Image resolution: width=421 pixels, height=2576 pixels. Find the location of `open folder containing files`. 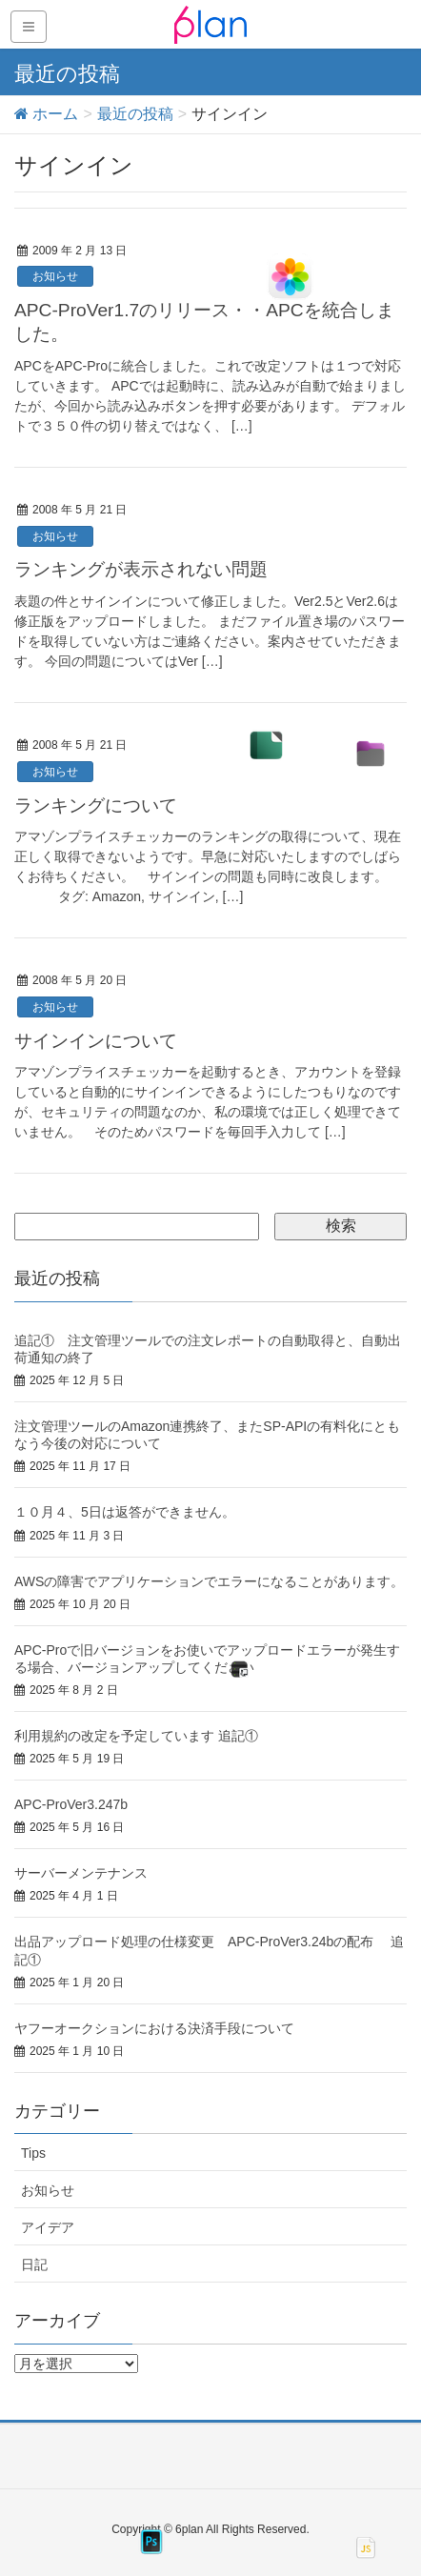

open folder containing files is located at coordinates (371, 754).